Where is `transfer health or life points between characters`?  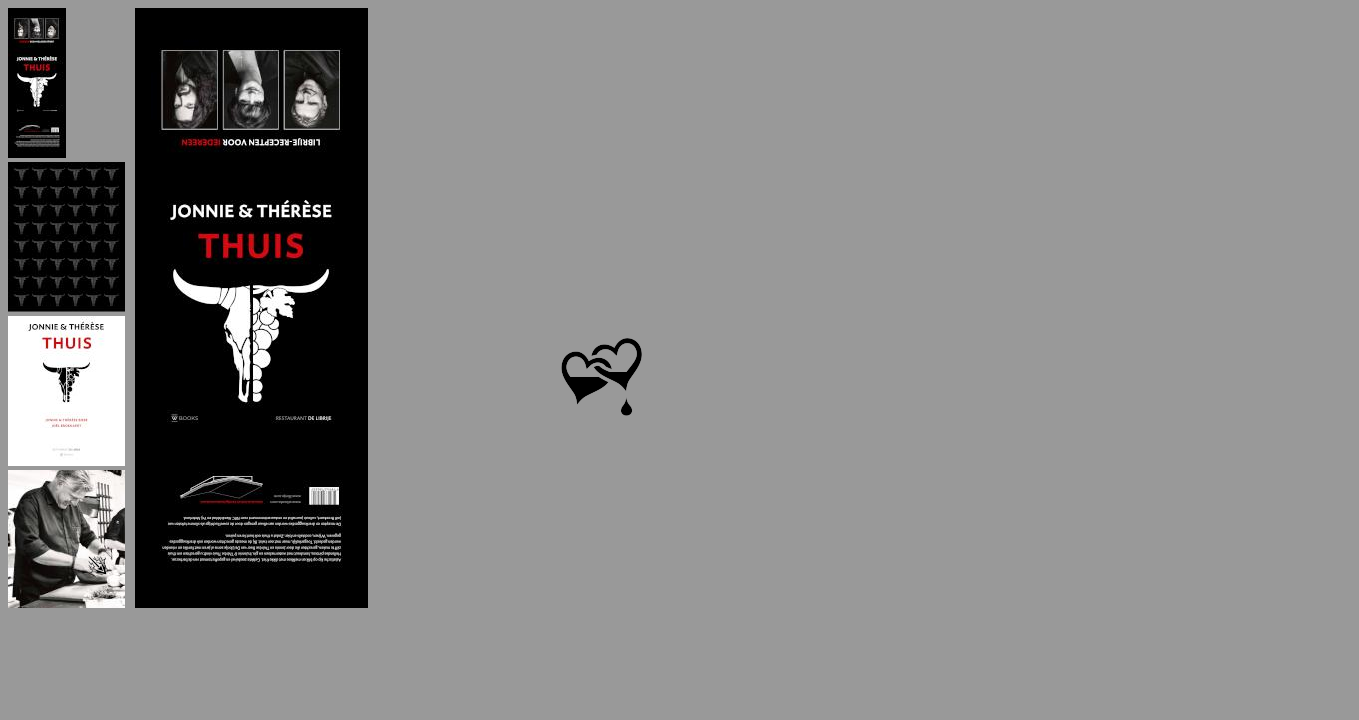
transfer health or life points between characters is located at coordinates (602, 375).